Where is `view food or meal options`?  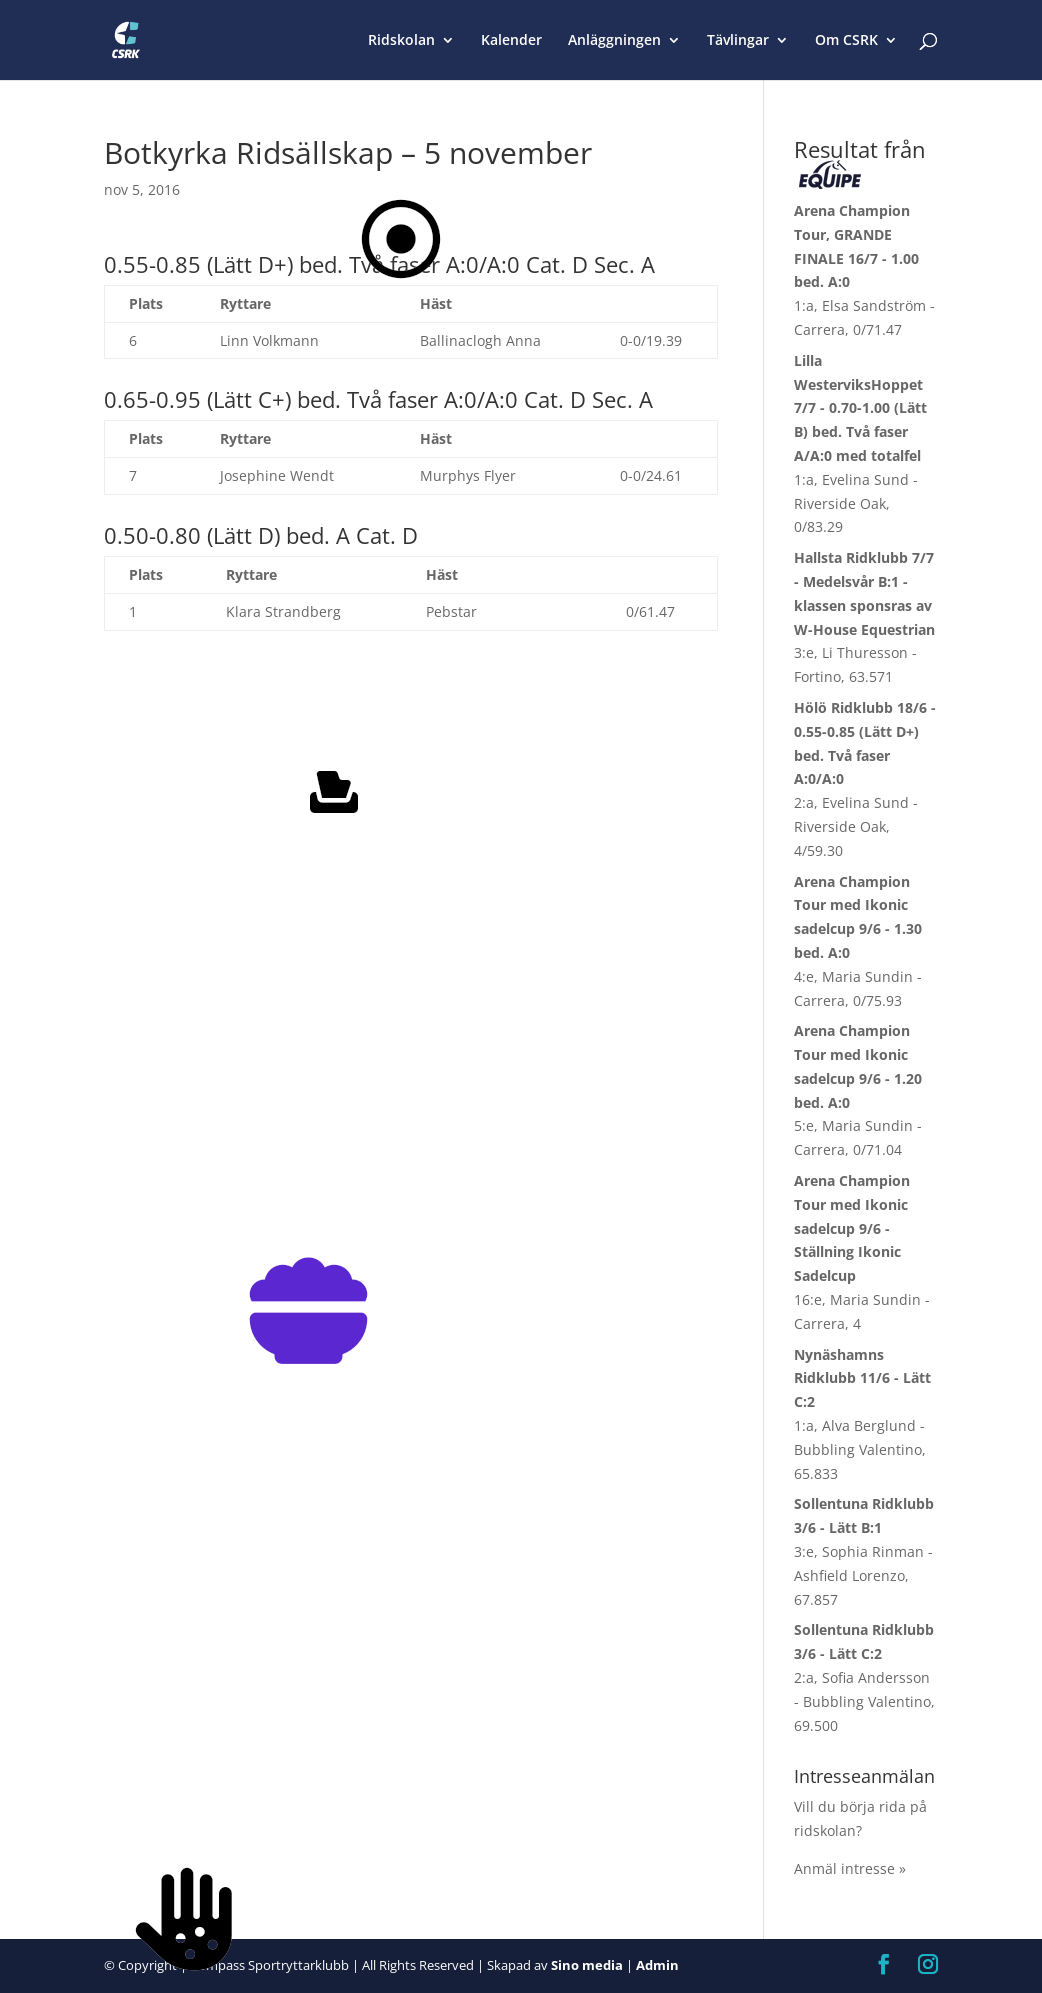
view food or meal options is located at coordinates (308, 1312).